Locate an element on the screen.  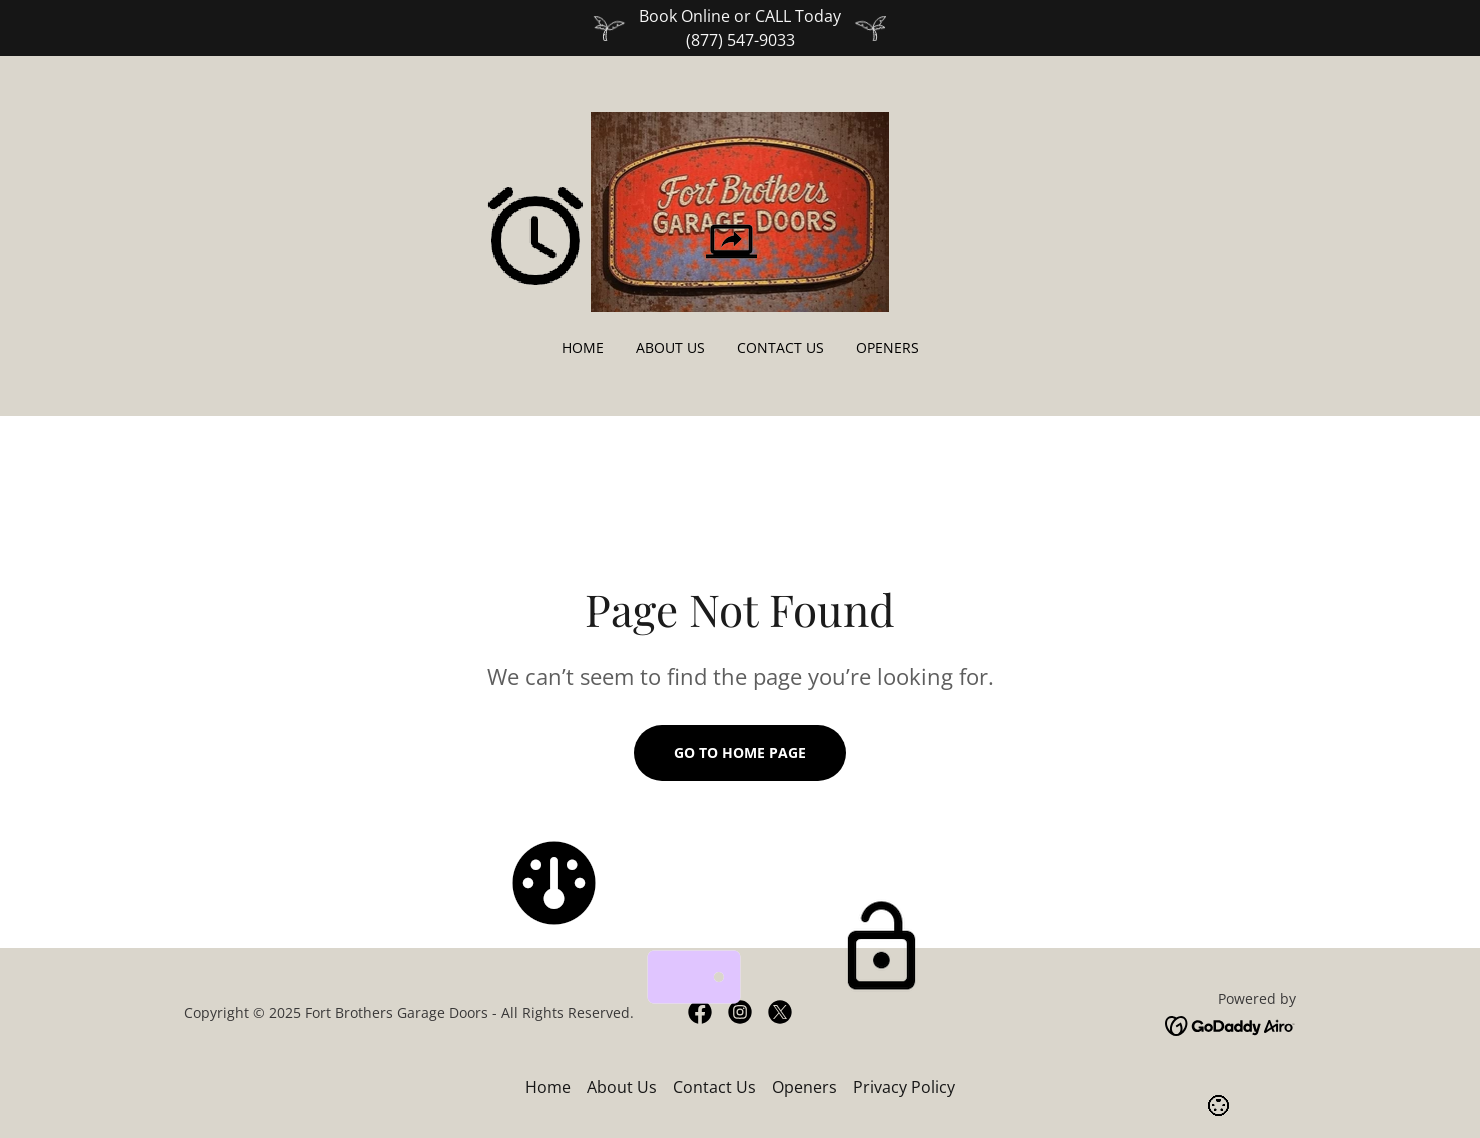
configure s-video input settings is located at coordinates (1218, 1105).